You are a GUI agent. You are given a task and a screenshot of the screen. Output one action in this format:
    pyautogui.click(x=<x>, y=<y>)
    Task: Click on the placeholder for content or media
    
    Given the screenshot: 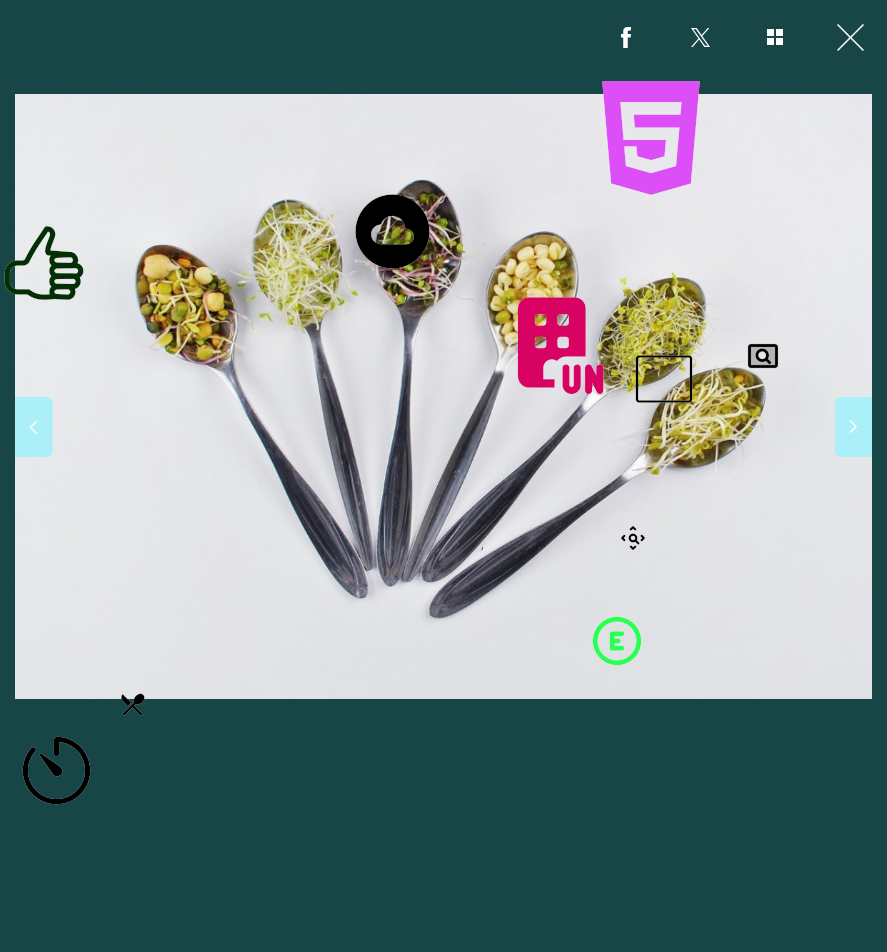 What is the action you would take?
    pyautogui.click(x=664, y=379)
    